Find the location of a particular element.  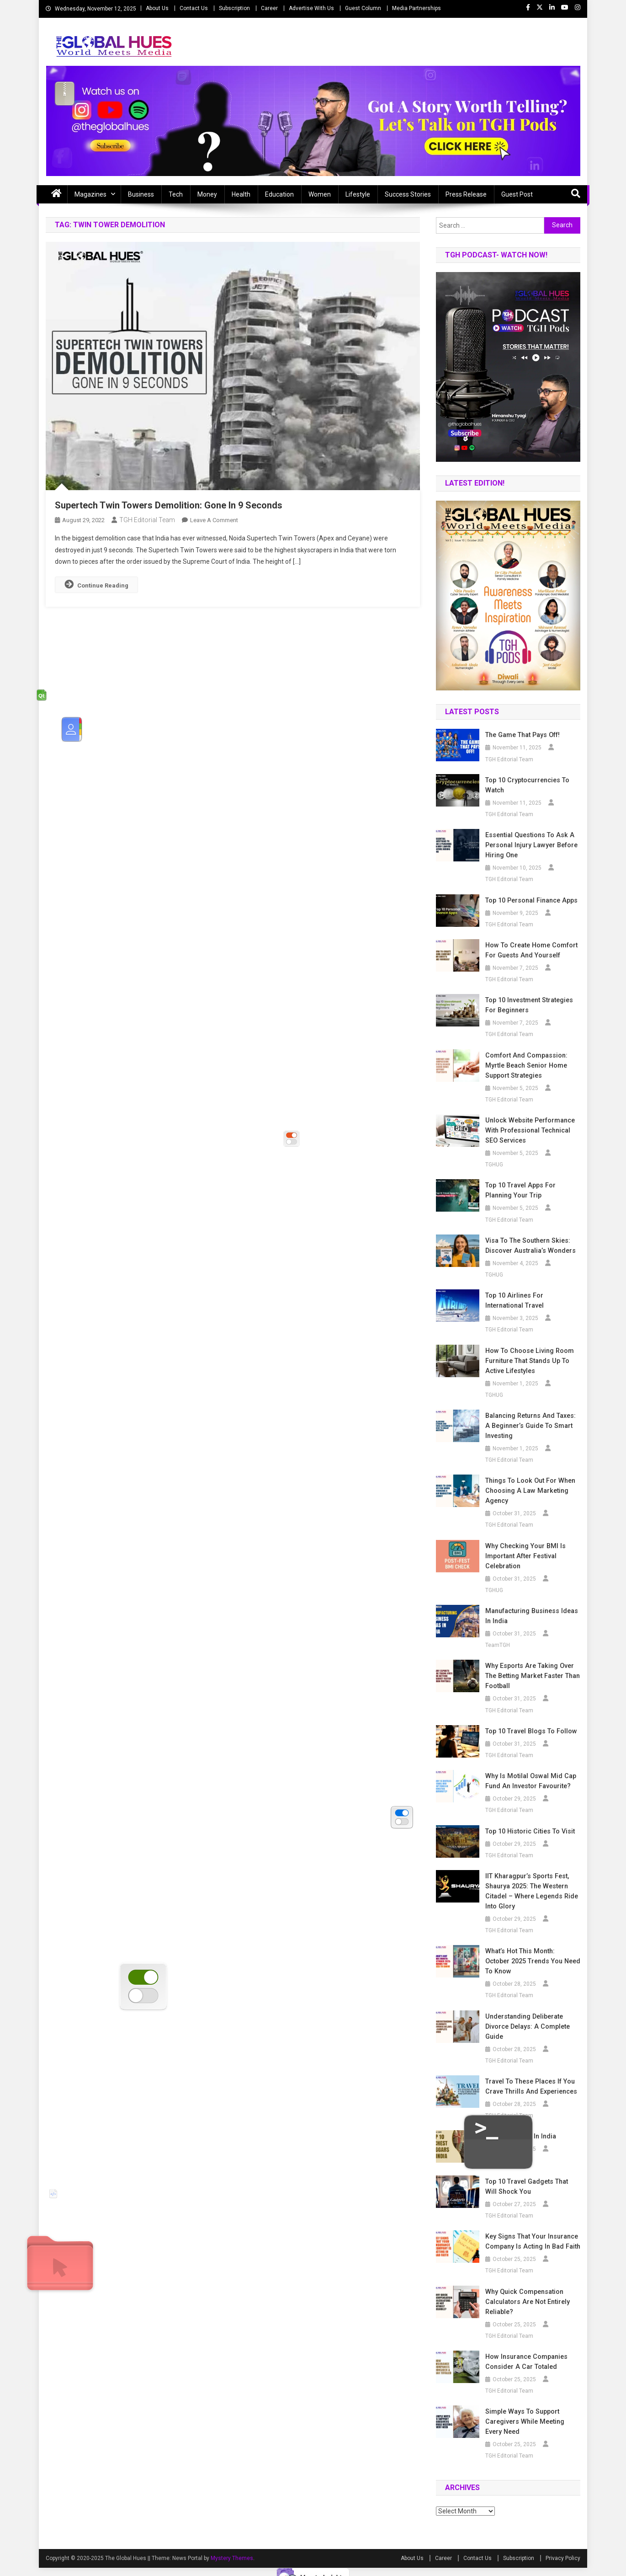

open archive manager application is located at coordinates (64, 93).